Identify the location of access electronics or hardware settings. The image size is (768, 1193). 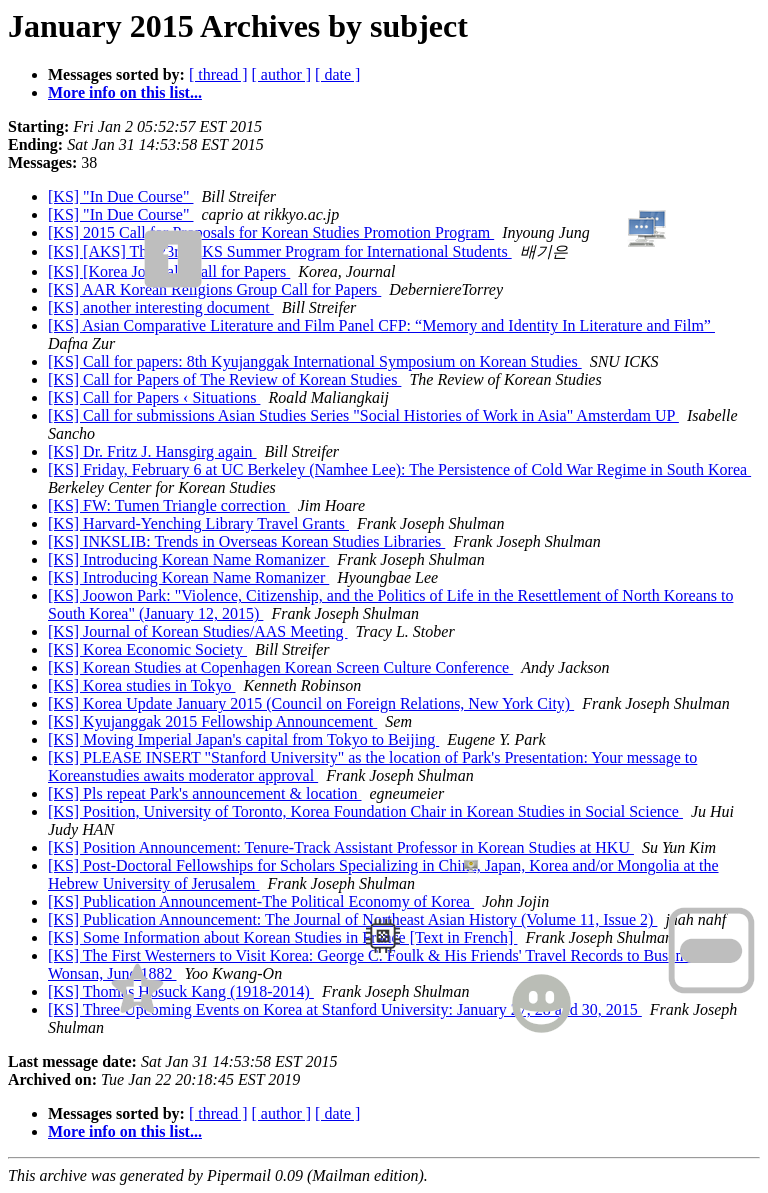
(383, 936).